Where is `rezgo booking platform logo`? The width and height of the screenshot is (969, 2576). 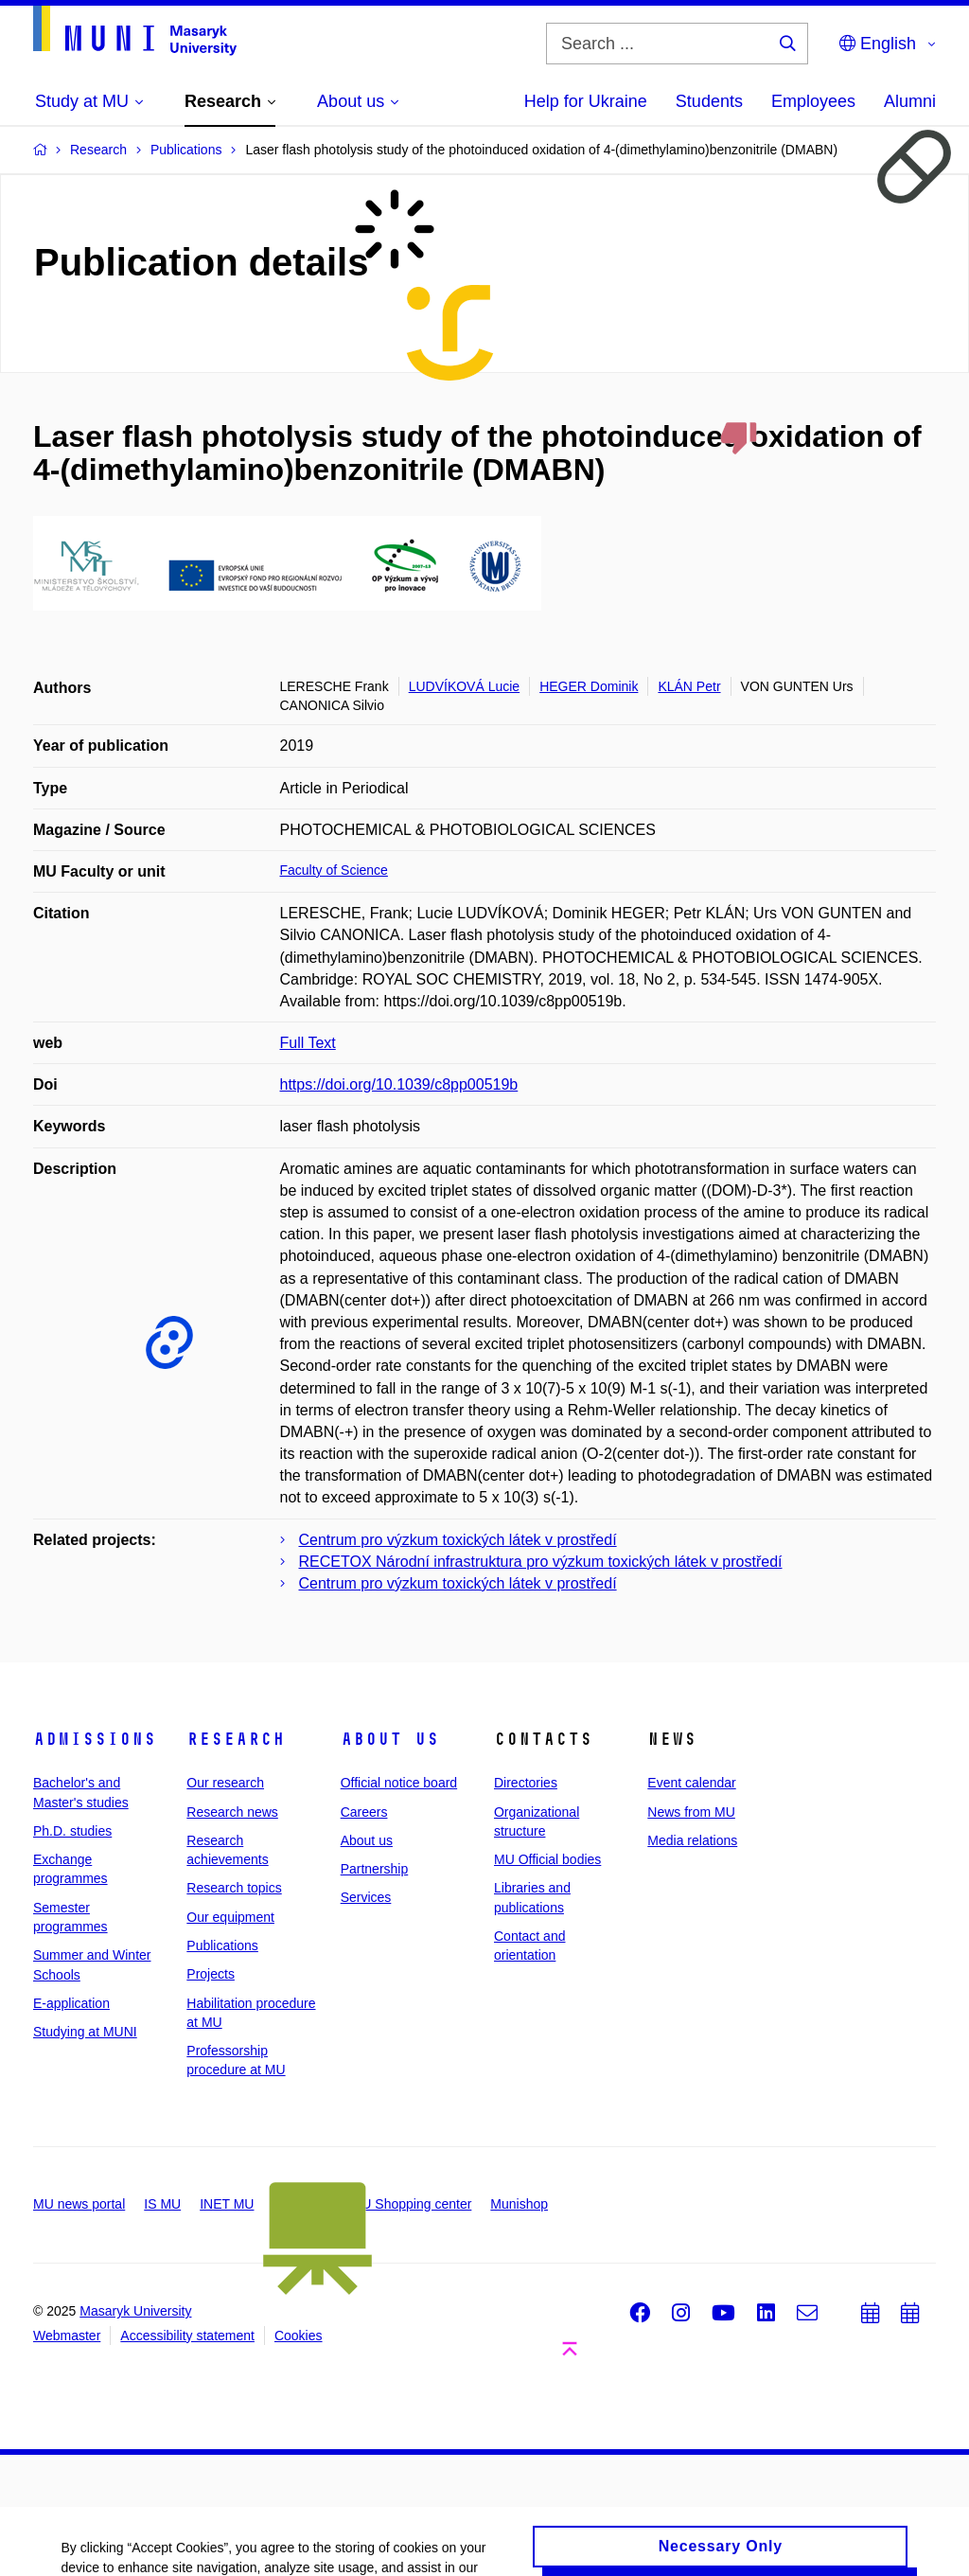
rezgo booking platform logo is located at coordinates (449, 332).